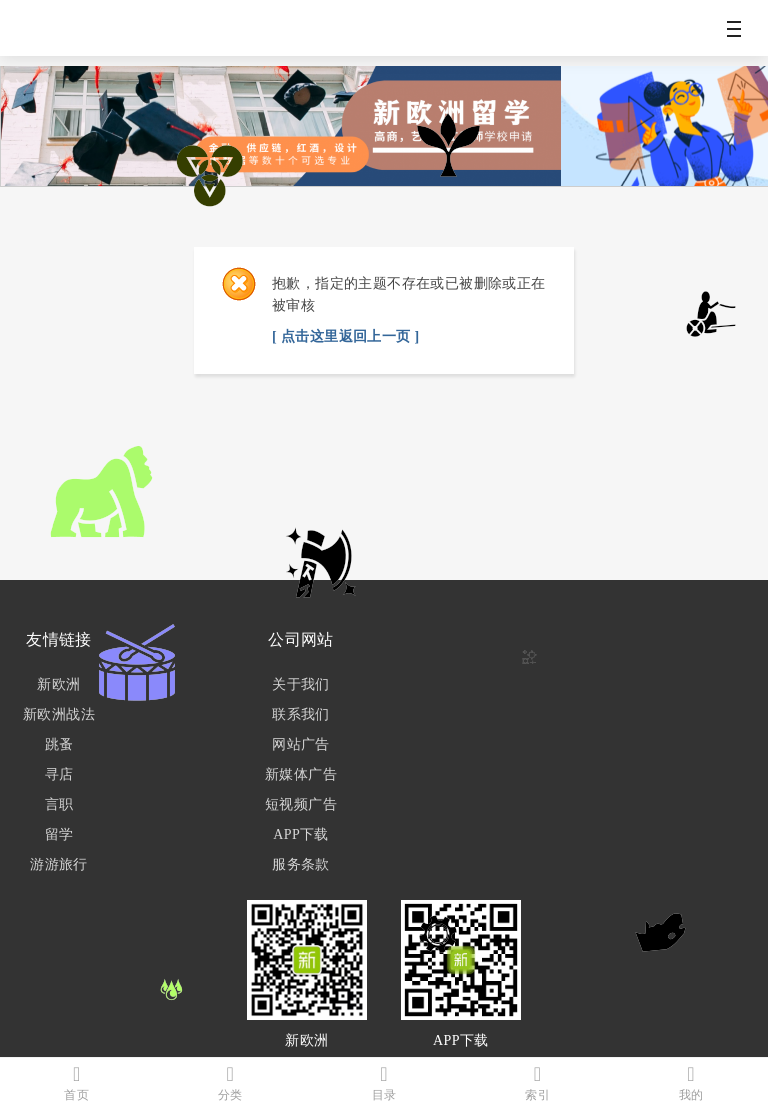 The width and height of the screenshot is (768, 1110). Describe the element at coordinates (321, 562) in the screenshot. I see `equip a magic or enchanted axe weapon` at that location.